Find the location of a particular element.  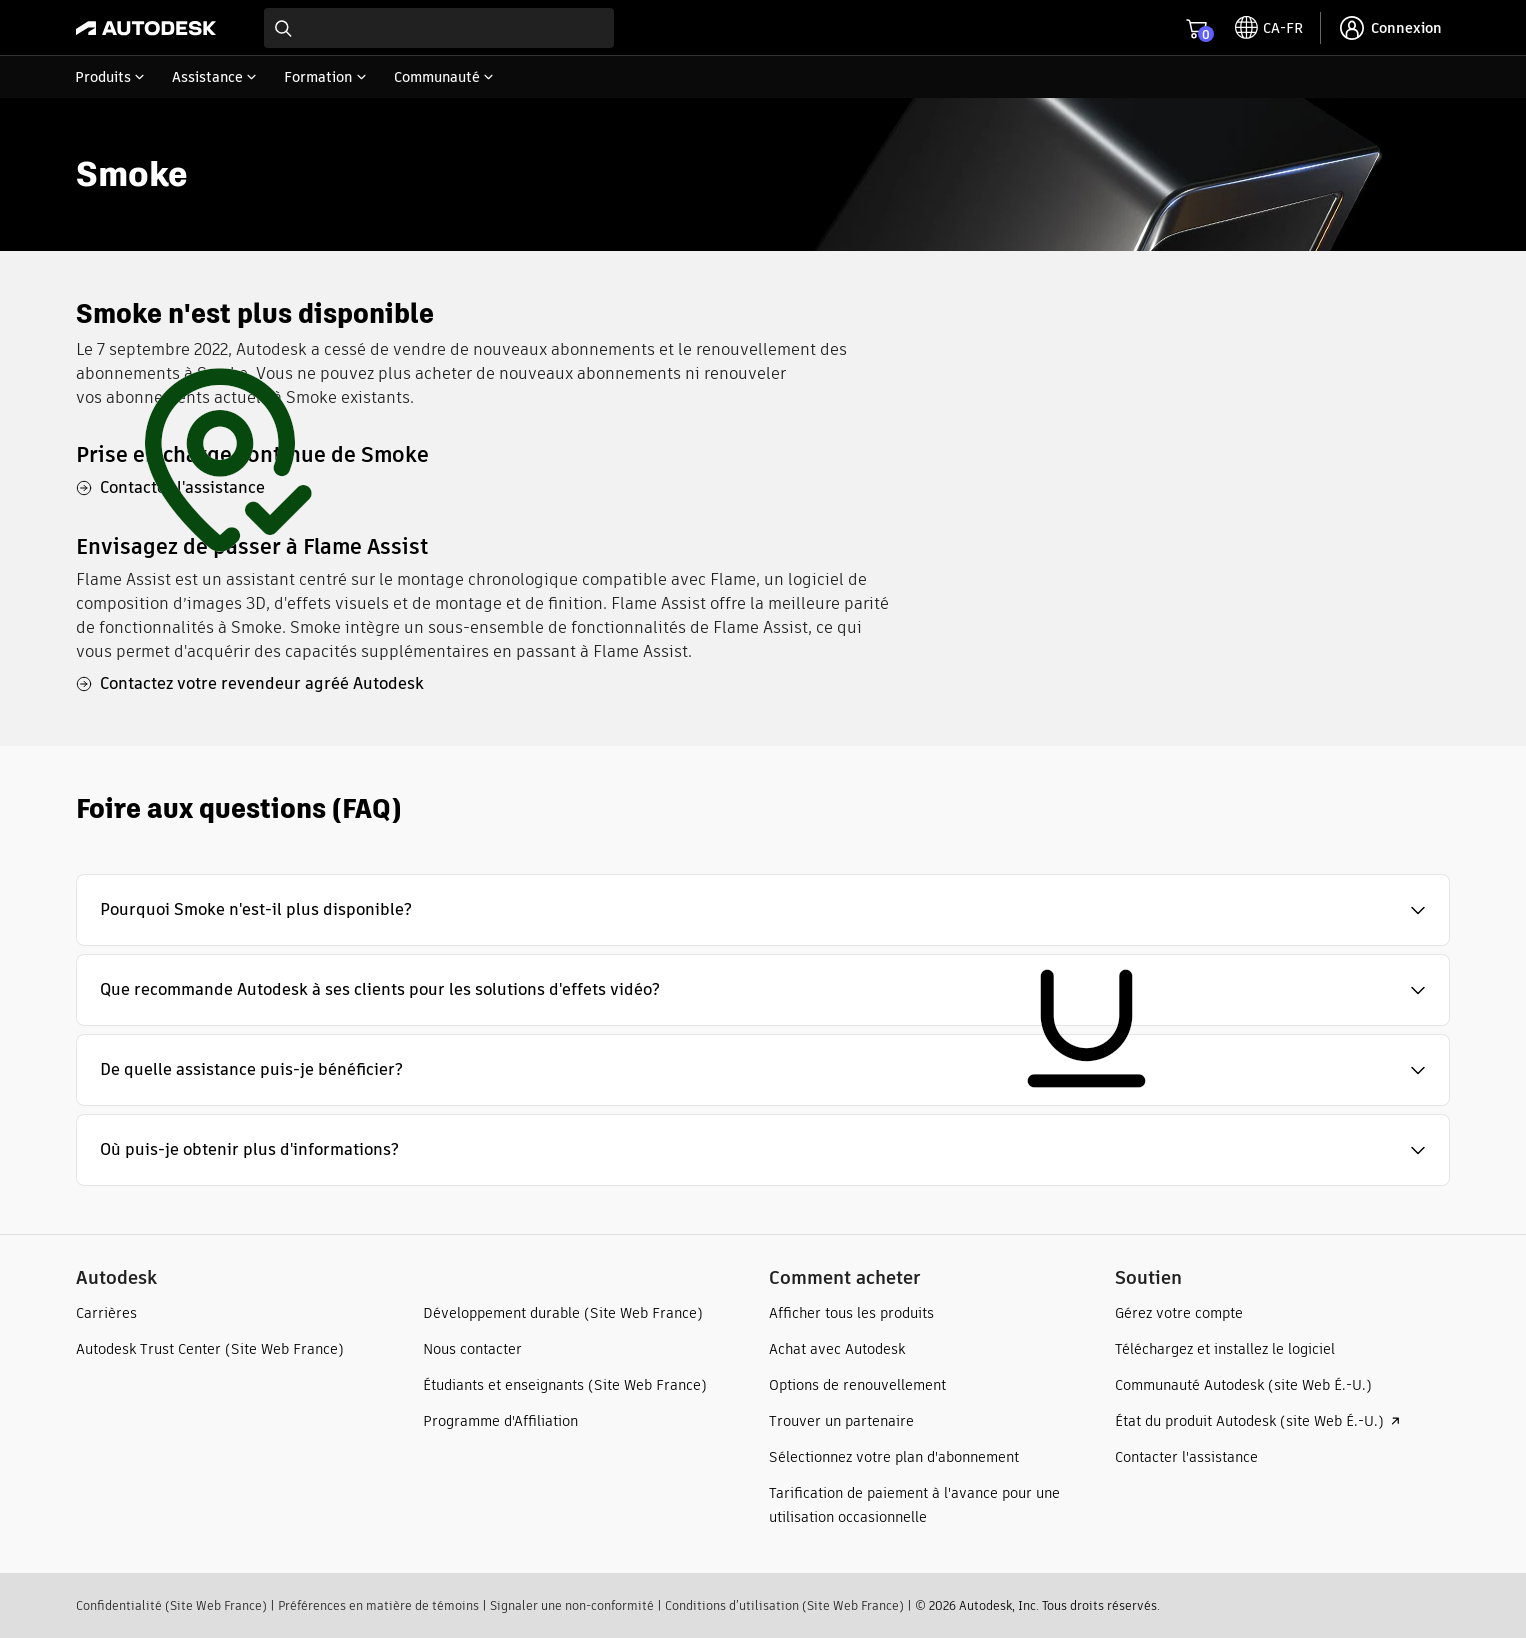

apply underline formatting to selected text is located at coordinates (1086, 1028).